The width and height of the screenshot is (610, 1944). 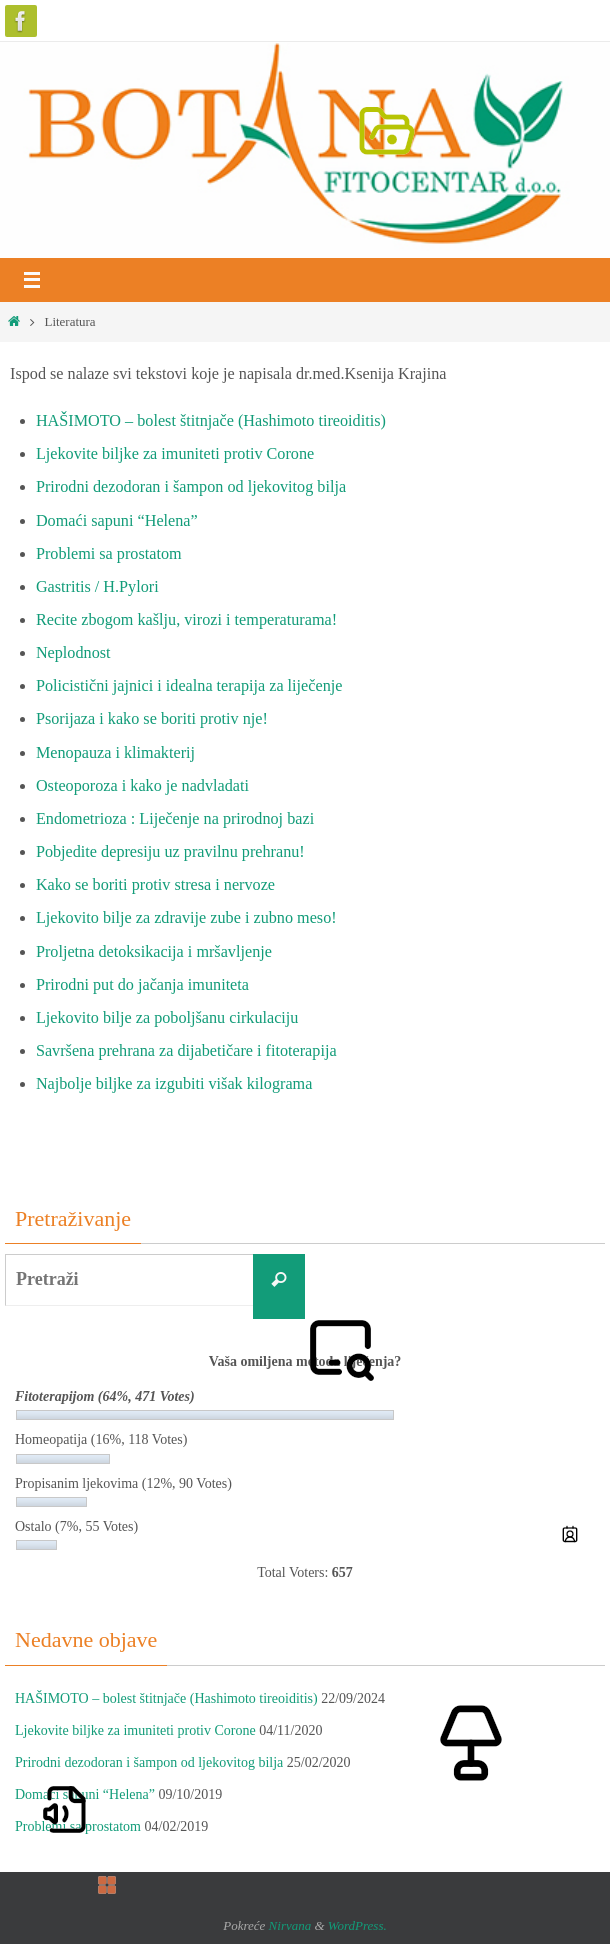 I want to click on view items in grid layout, so click(x=107, y=1885).